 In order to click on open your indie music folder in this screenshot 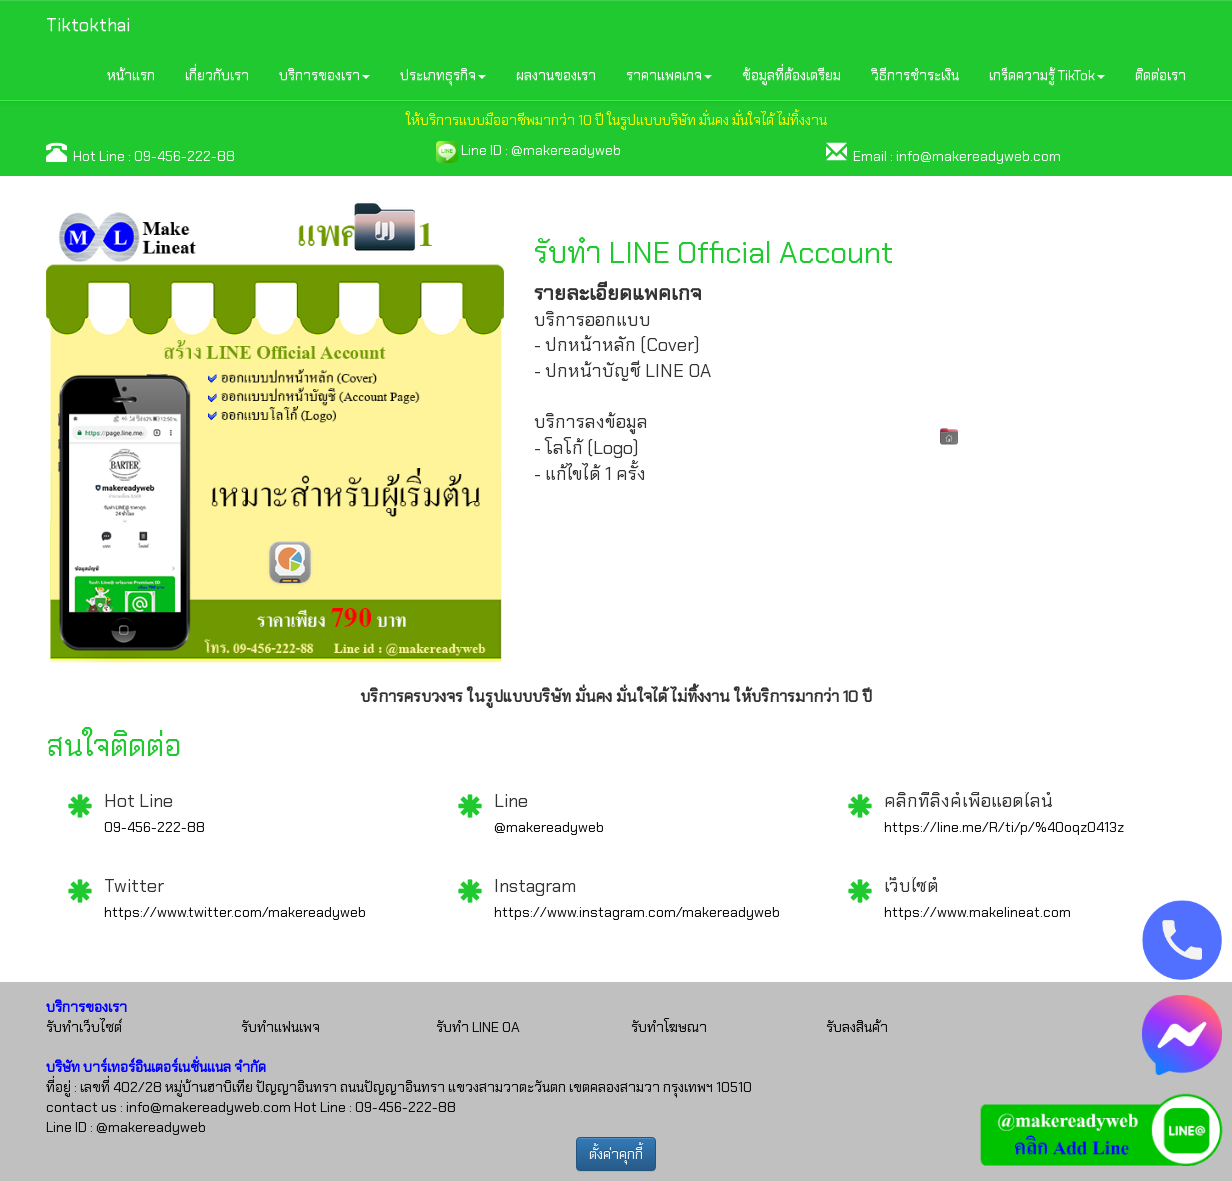, I will do `click(384, 228)`.